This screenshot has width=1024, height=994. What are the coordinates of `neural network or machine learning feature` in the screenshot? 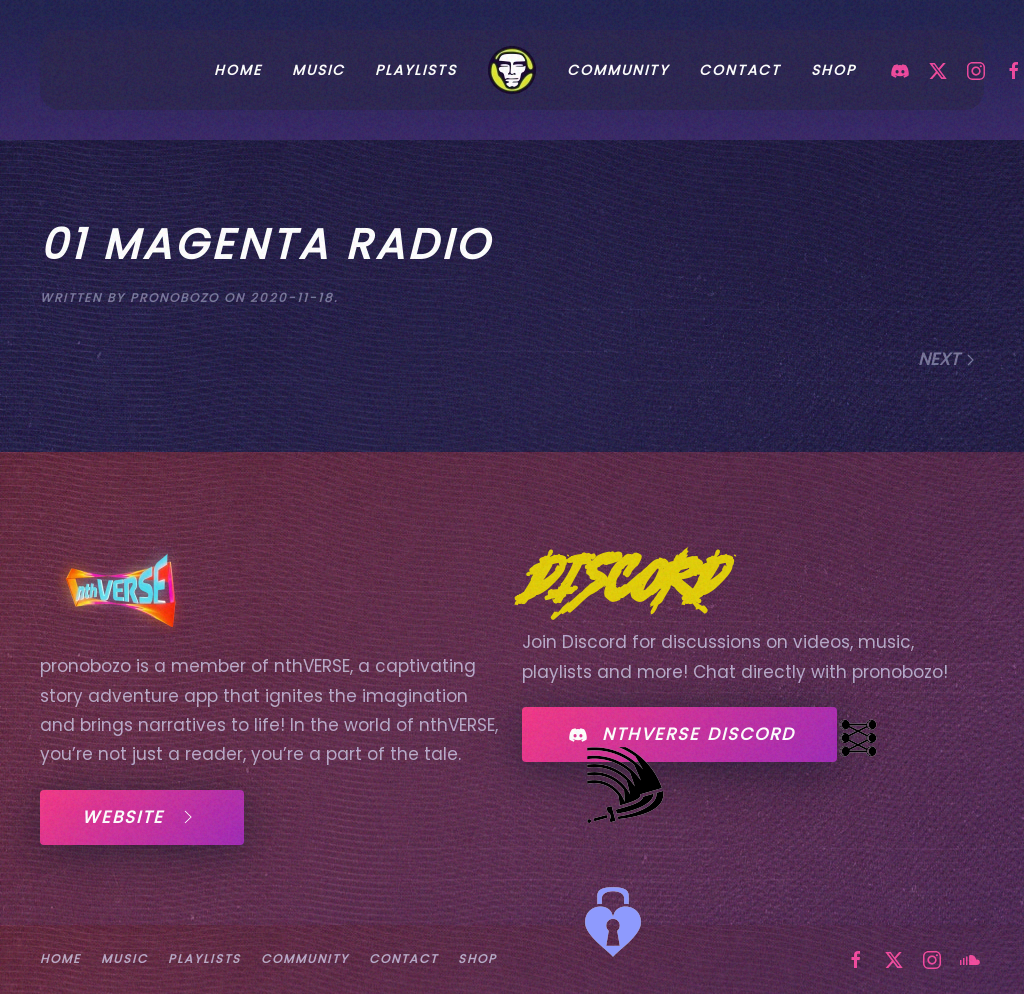 It's located at (858, 738).